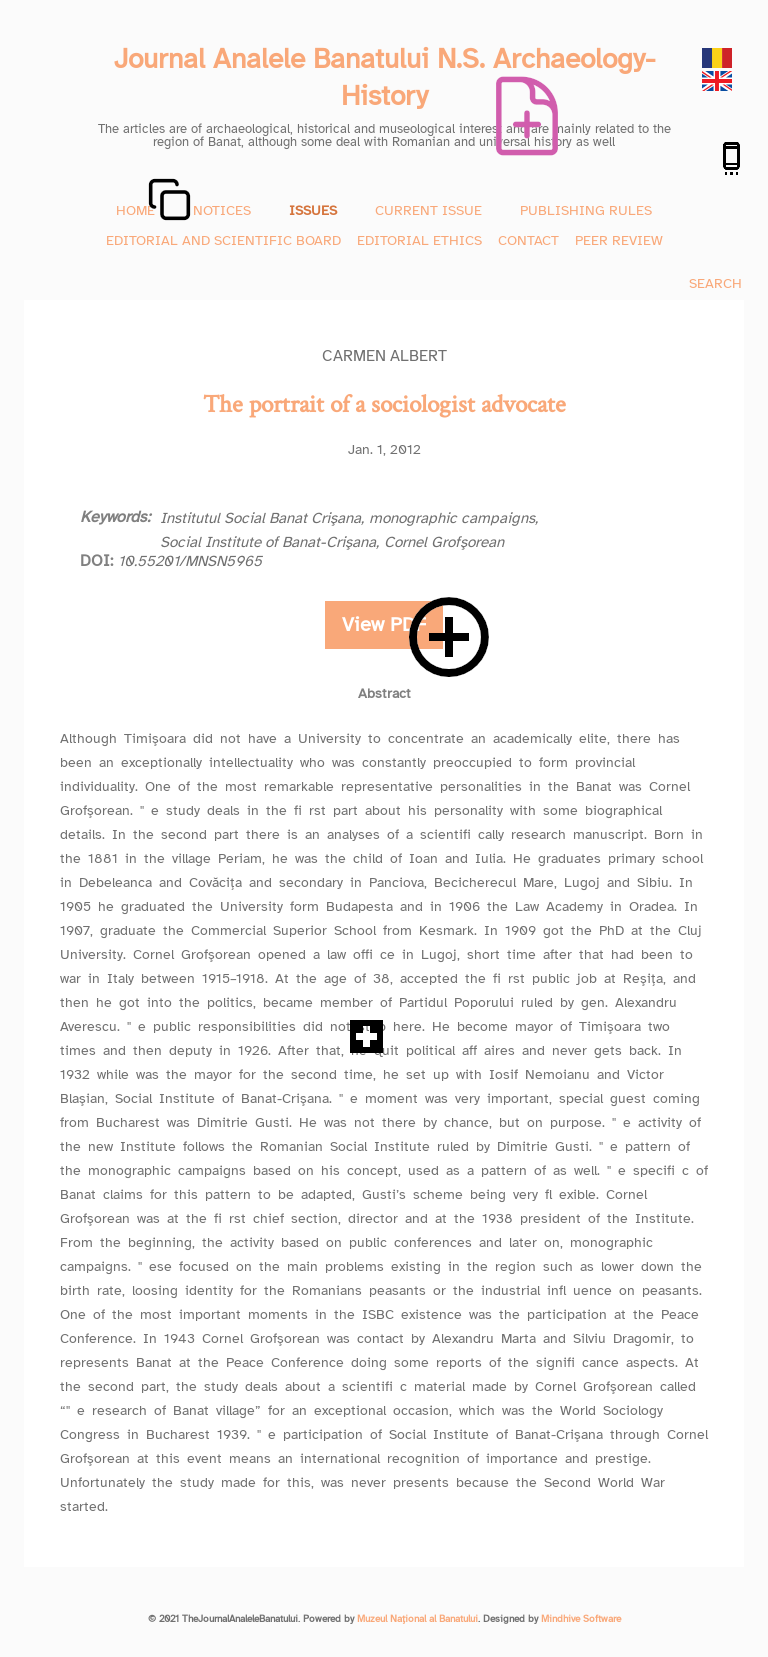 Image resolution: width=768 pixels, height=1657 pixels. Describe the element at coordinates (449, 637) in the screenshot. I see `add a new item or control point` at that location.